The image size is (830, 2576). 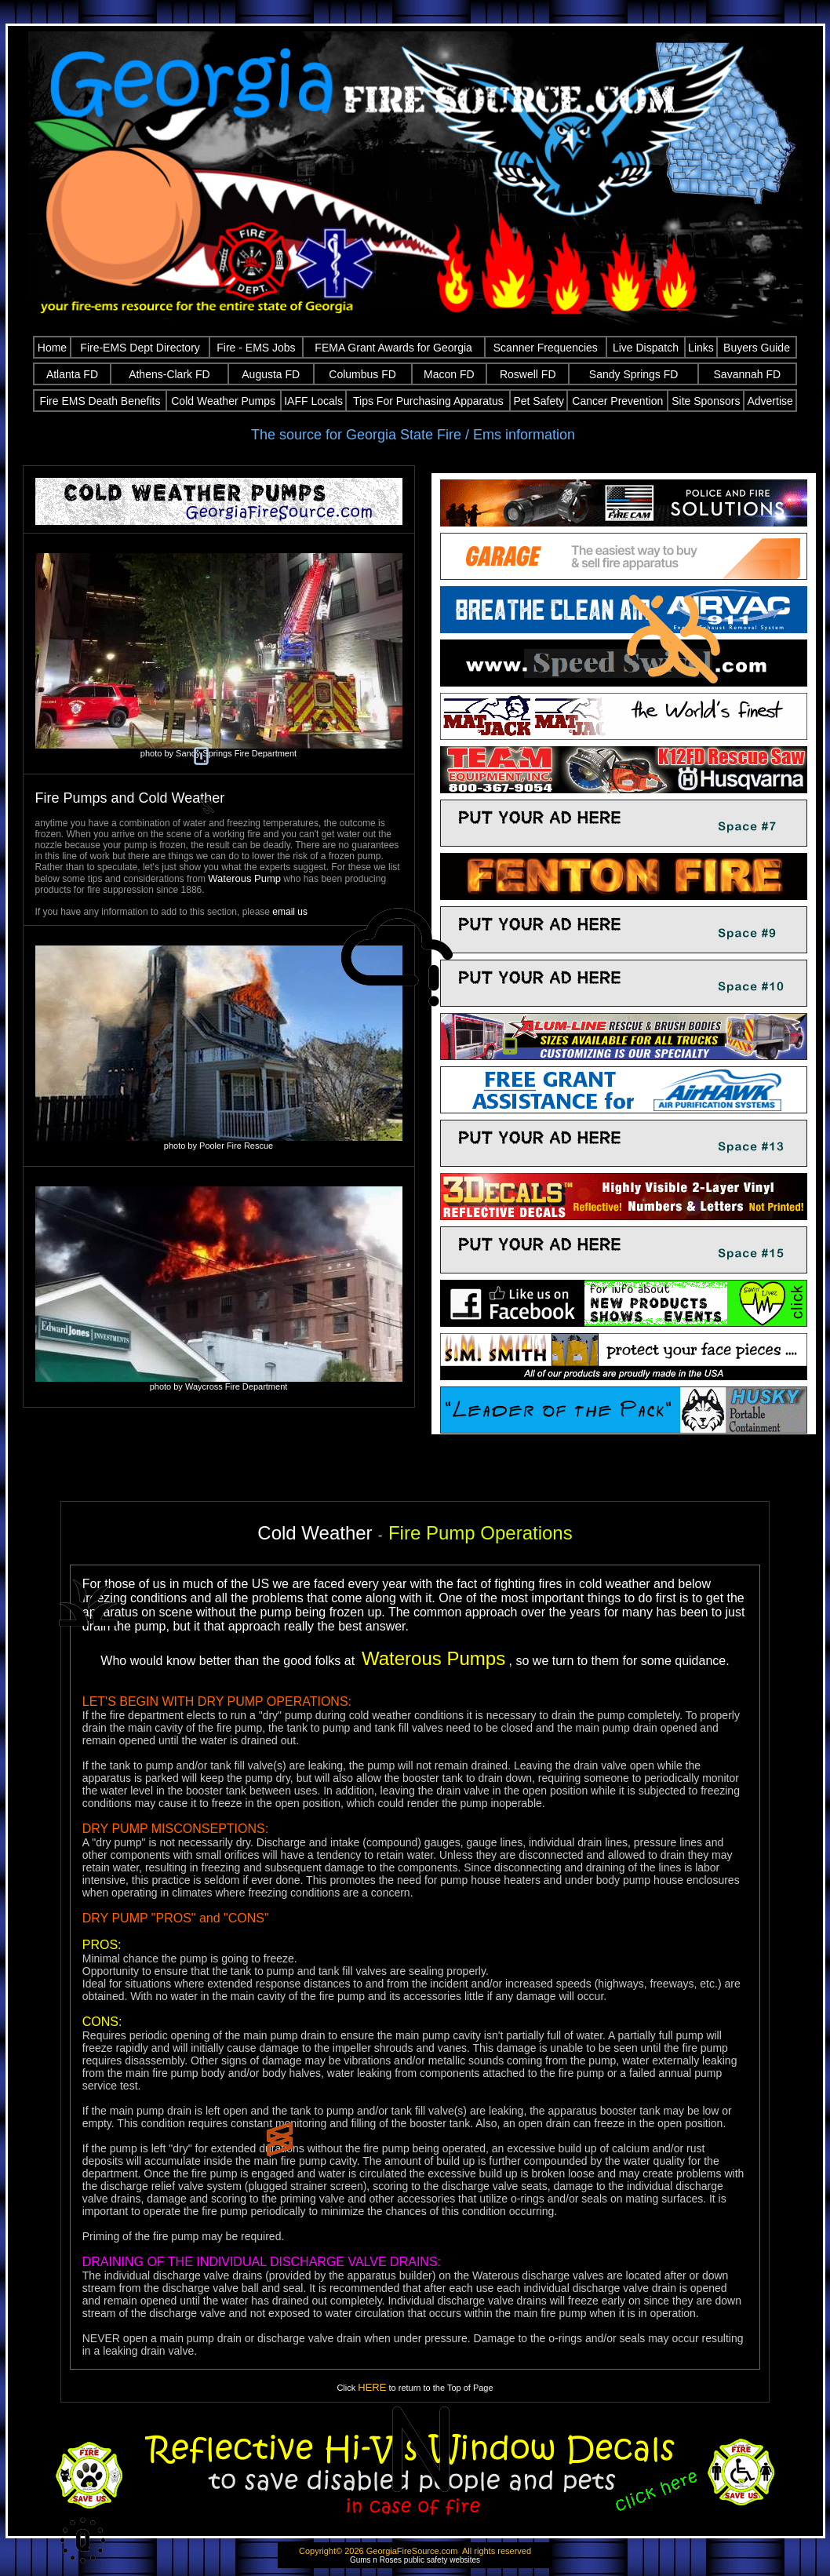 I want to click on indicates biohazard warning is disabled, so click(x=673, y=639).